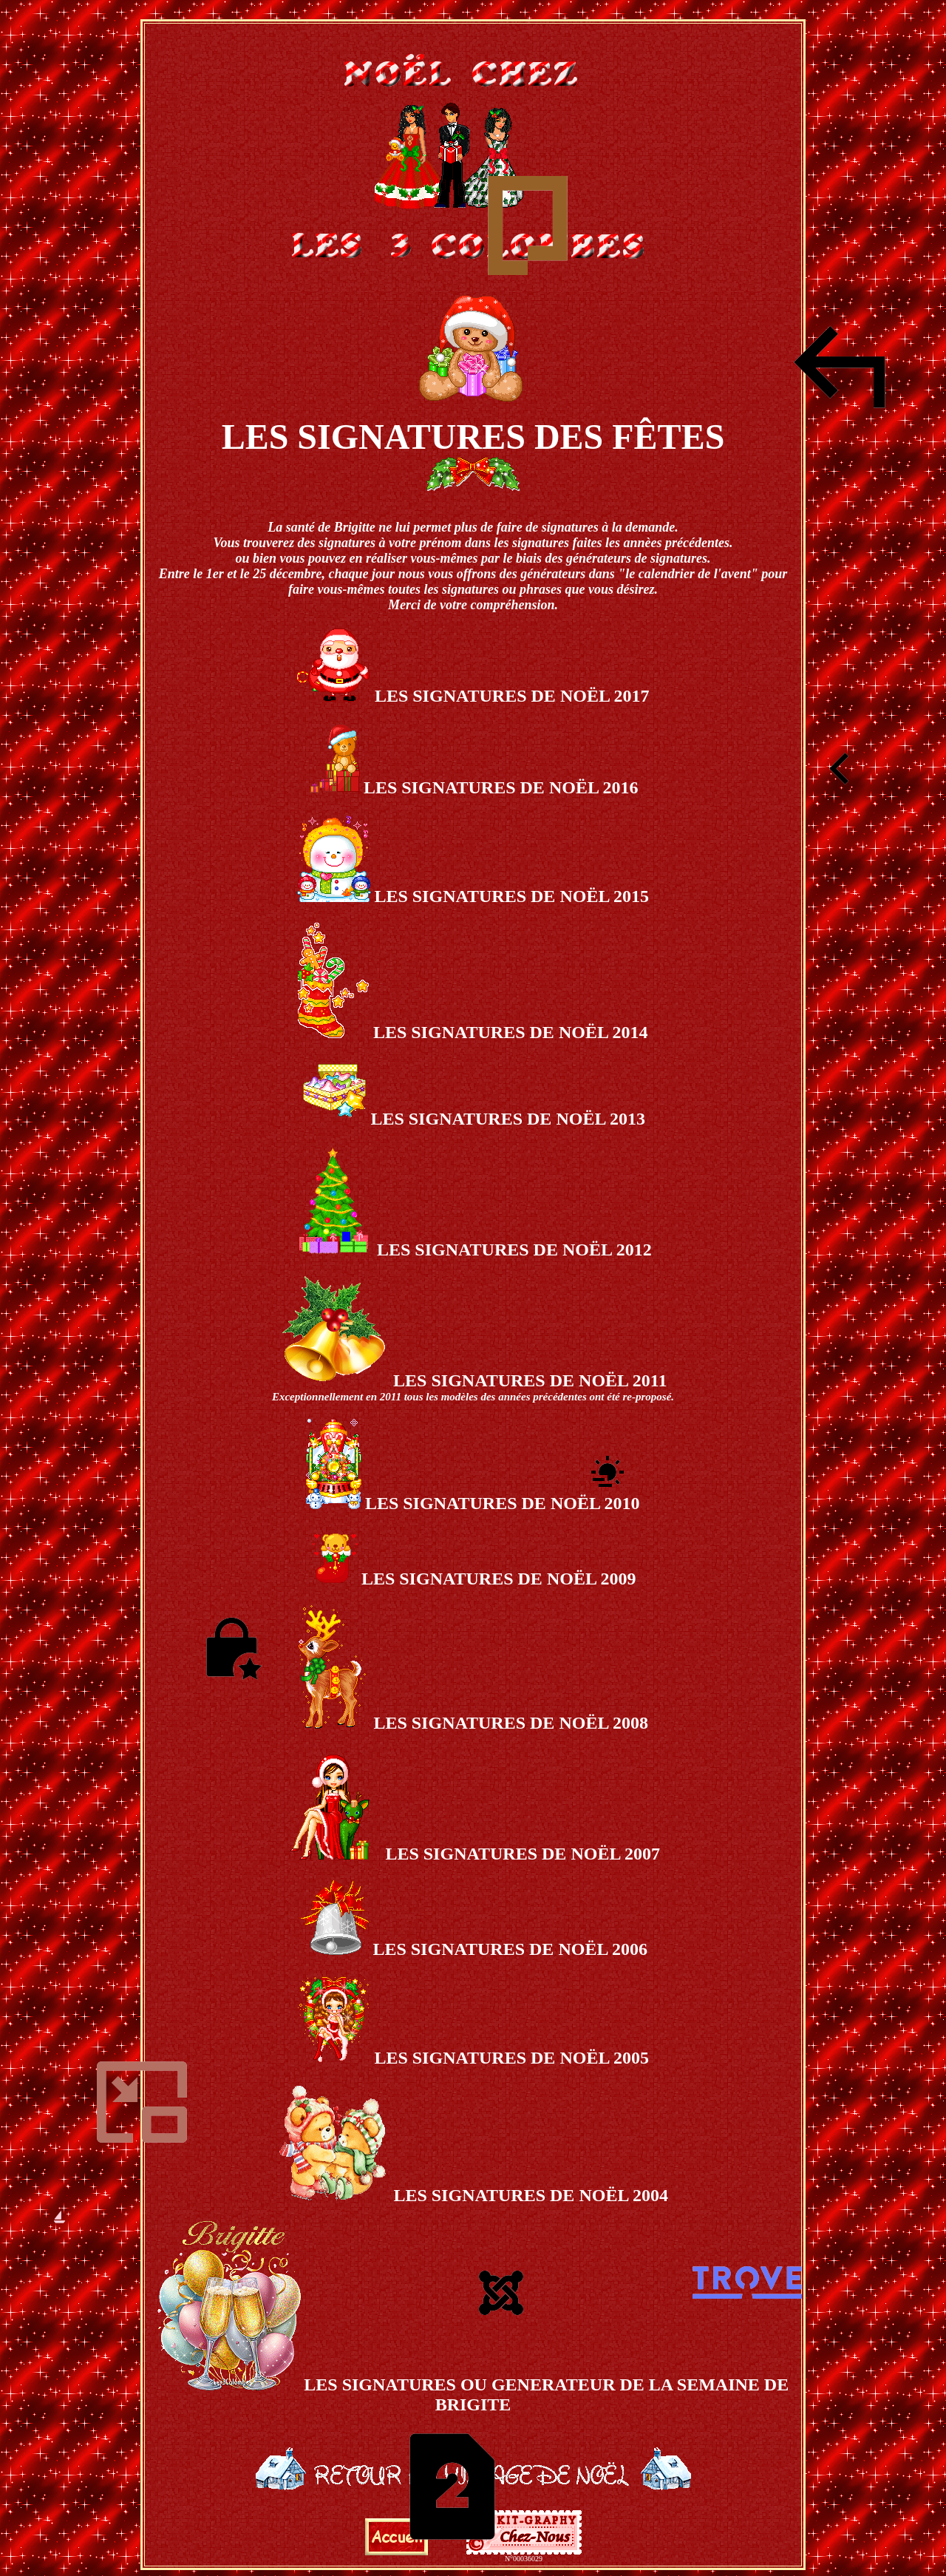 This screenshot has height=2576, width=946. Describe the element at coordinates (747, 2282) in the screenshot. I see `trove app or service logo` at that location.